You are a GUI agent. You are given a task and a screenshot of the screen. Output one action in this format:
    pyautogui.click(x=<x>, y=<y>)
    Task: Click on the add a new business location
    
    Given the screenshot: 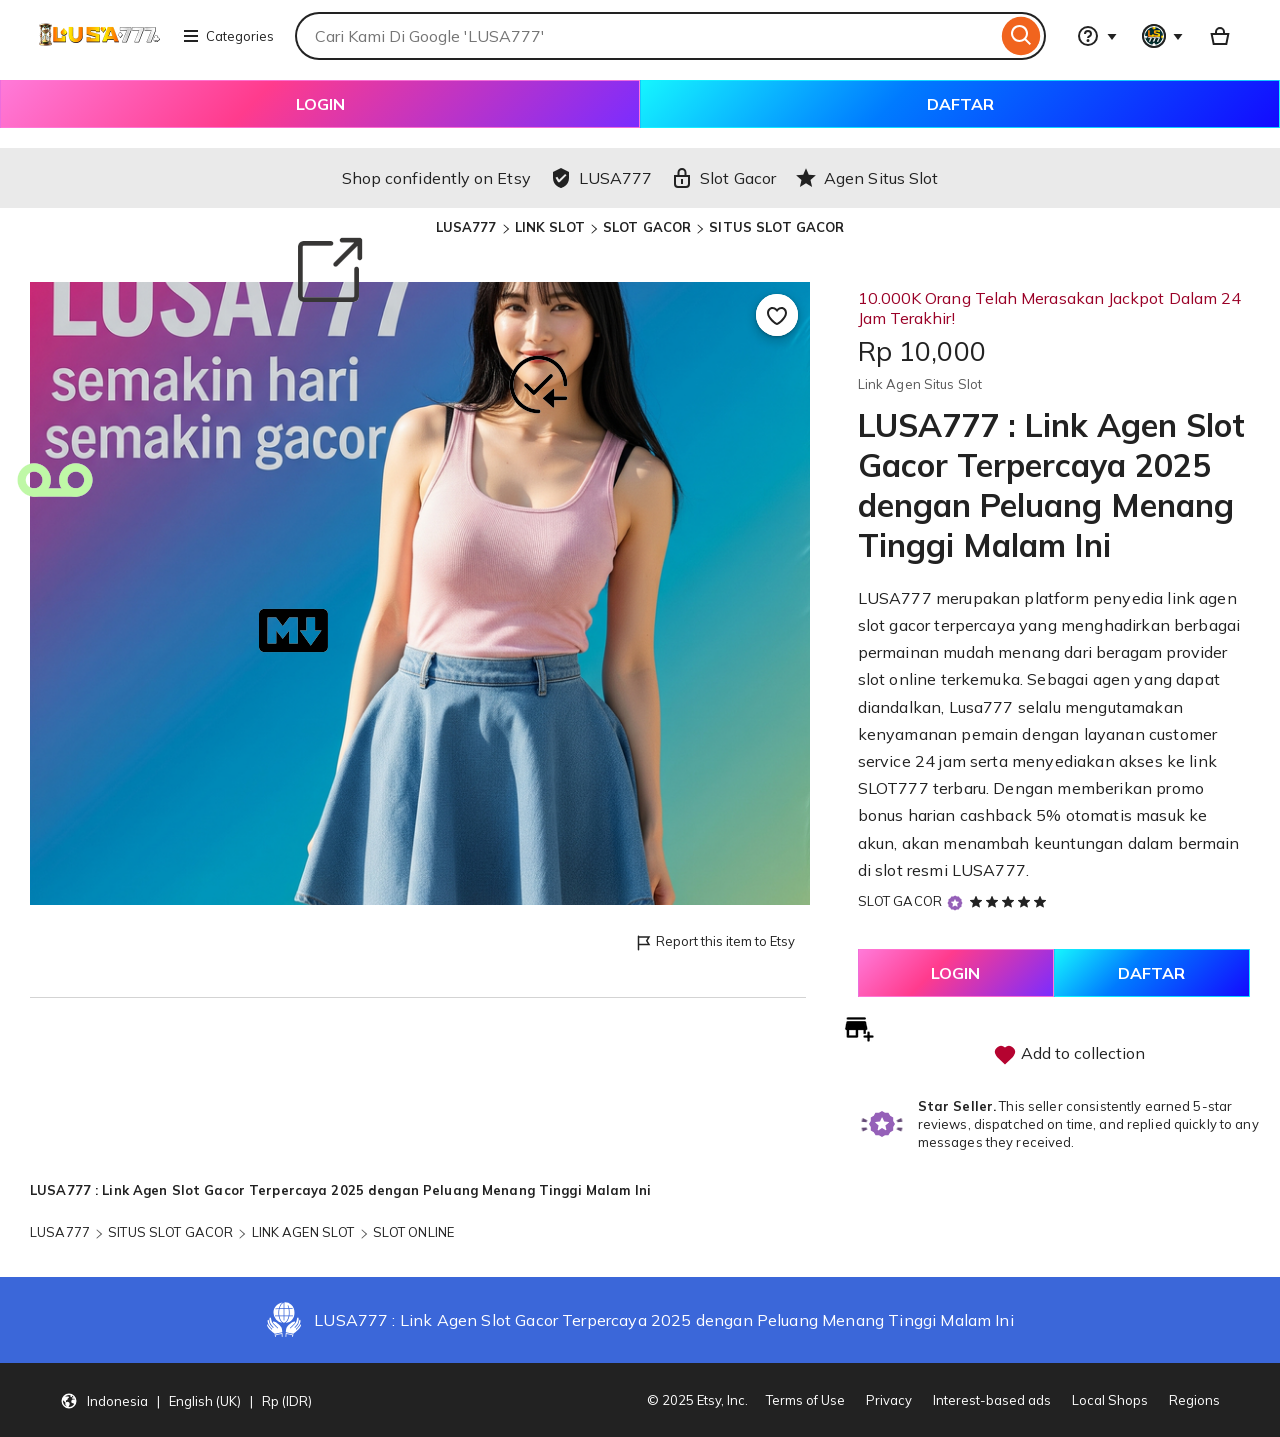 What is the action you would take?
    pyautogui.click(x=859, y=1027)
    